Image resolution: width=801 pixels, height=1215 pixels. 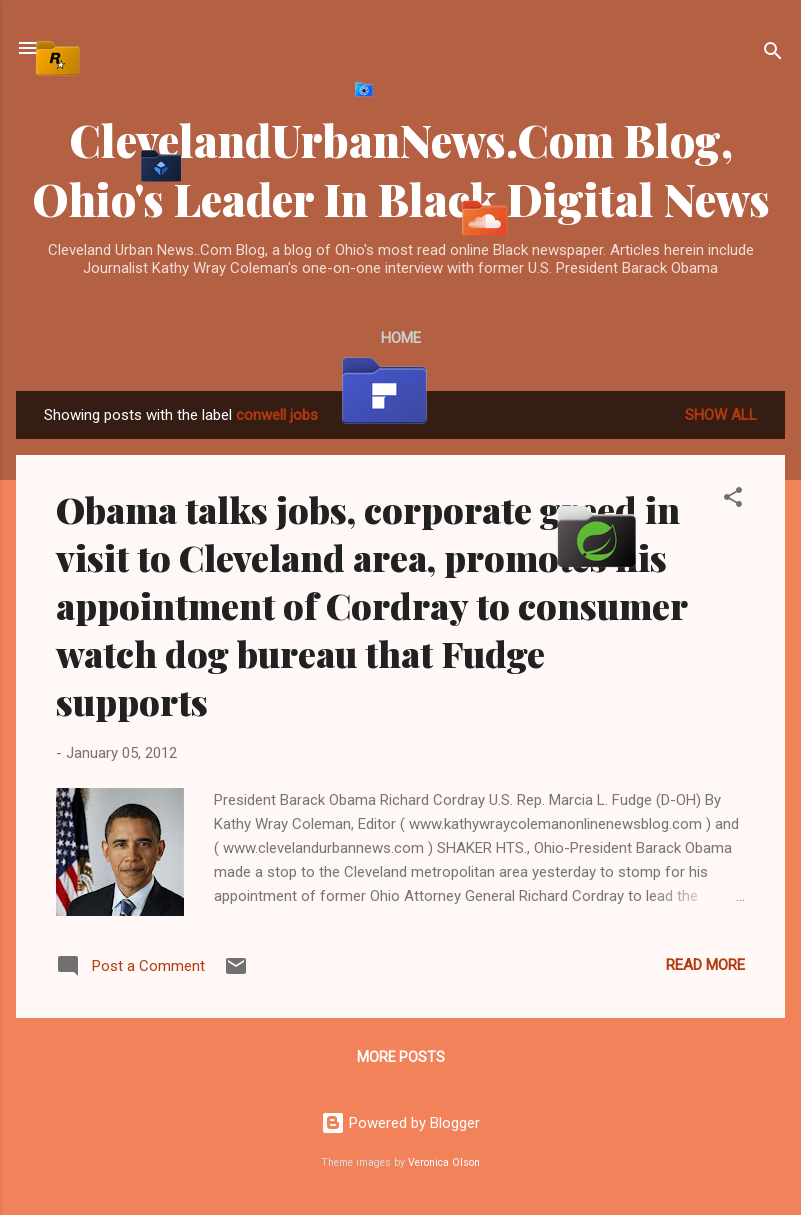 What do you see at coordinates (484, 219) in the screenshot?
I see `open your SoundCloud downloads folder` at bounding box center [484, 219].